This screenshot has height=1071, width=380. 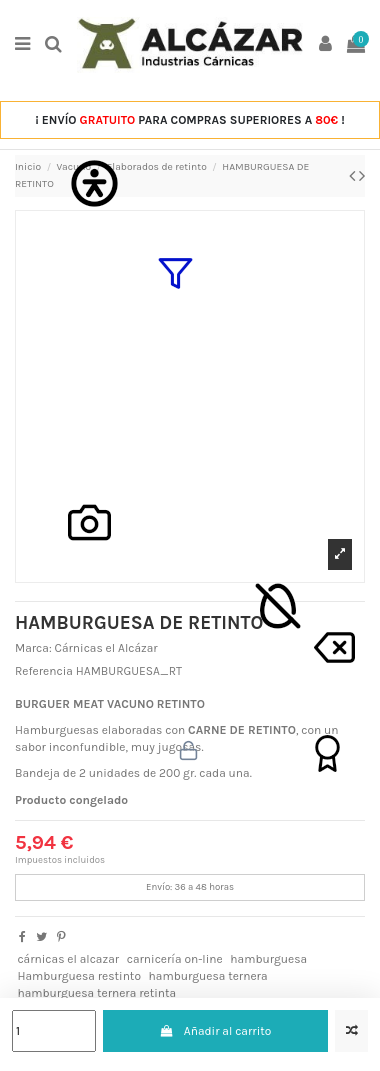 I want to click on view achievements or awards, so click(x=327, y=753).